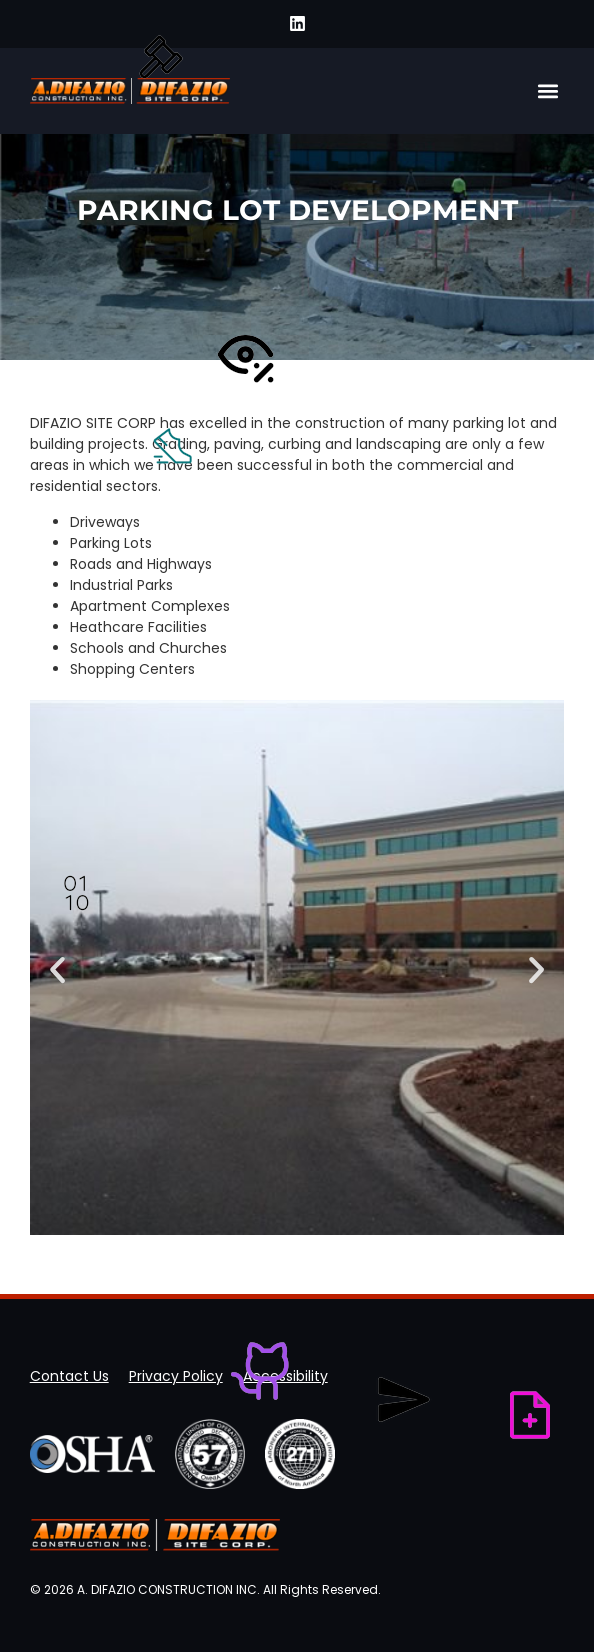  Describe the element at coordinates (76, 893) in the screenshot. I see `view or access binary/code data` at that location.